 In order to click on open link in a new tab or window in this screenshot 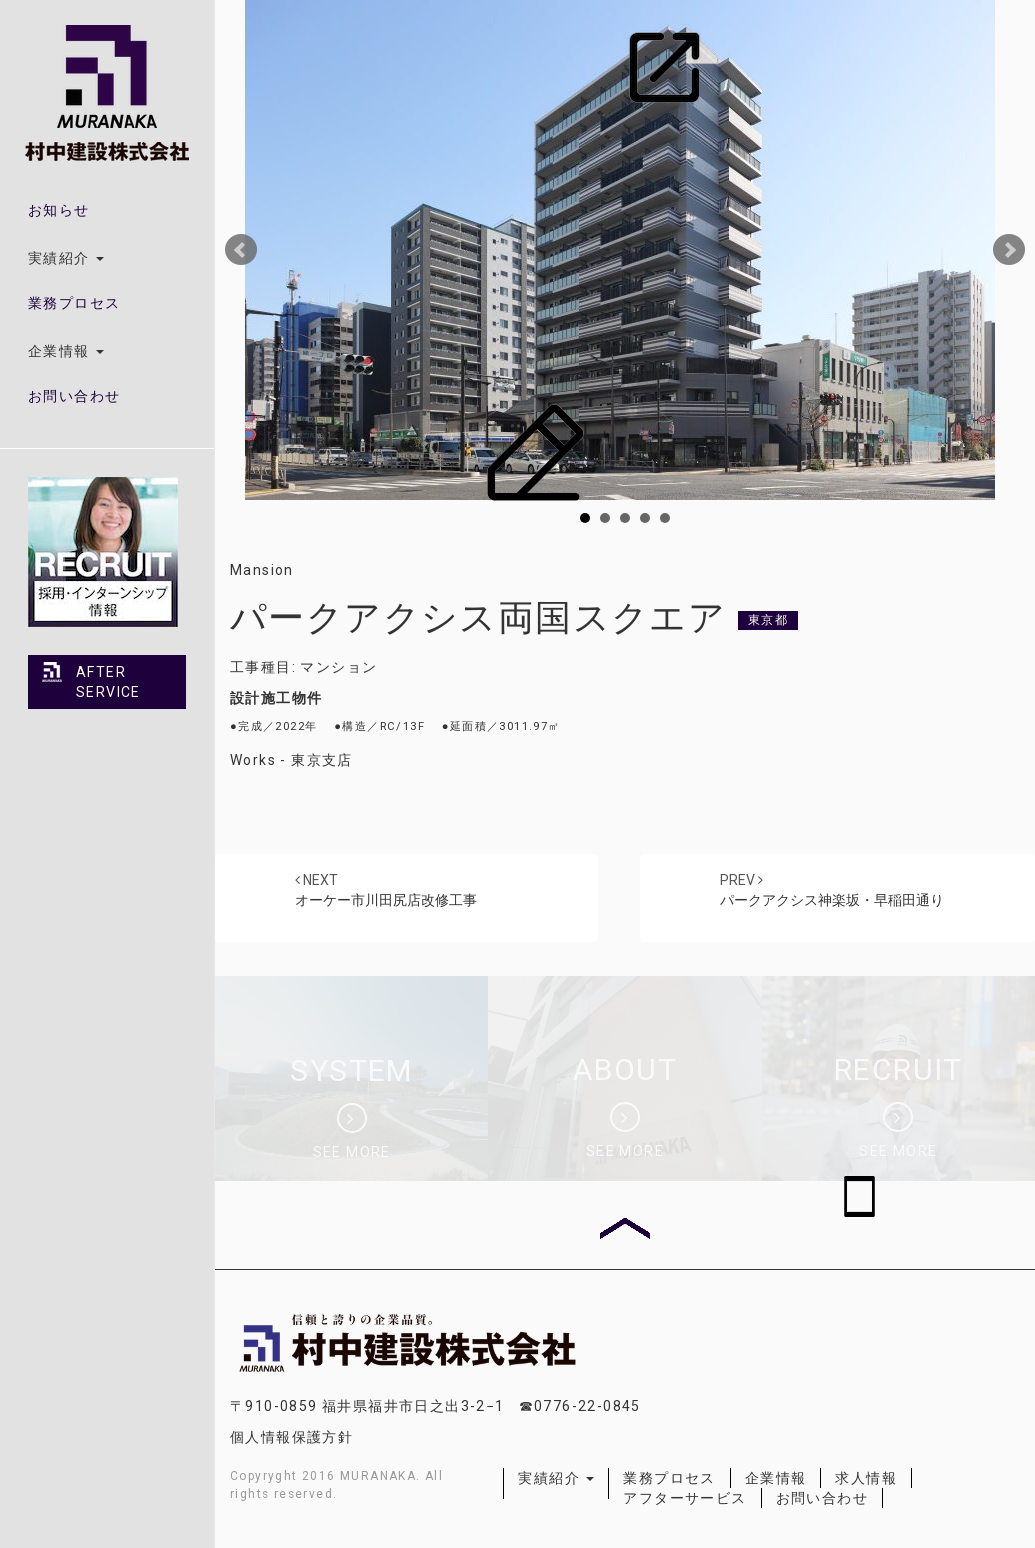, I will do `click(664, 67)`.